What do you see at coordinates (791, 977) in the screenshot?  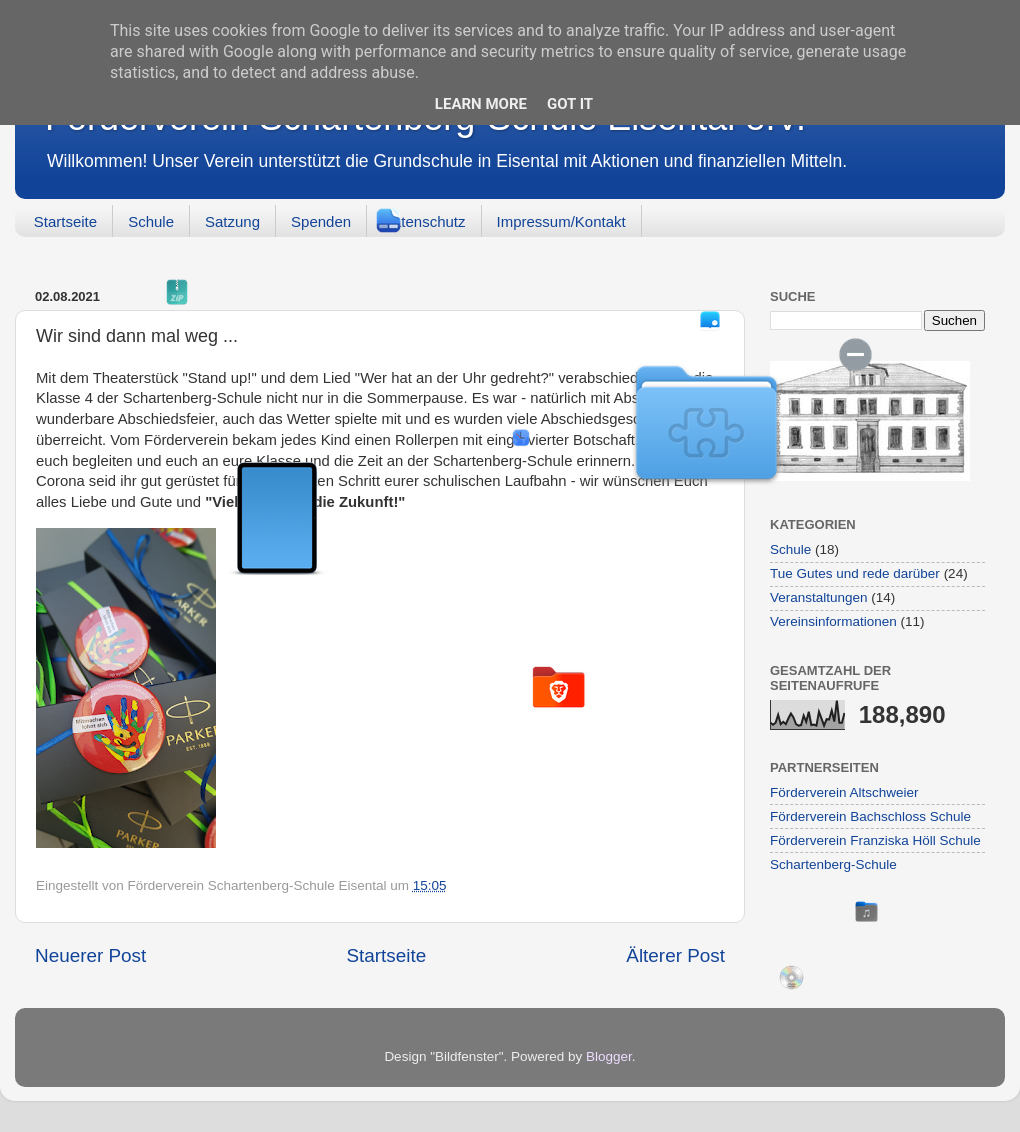 I see `indicates a DVD disc or optical media` at bounding box center [791, 977].